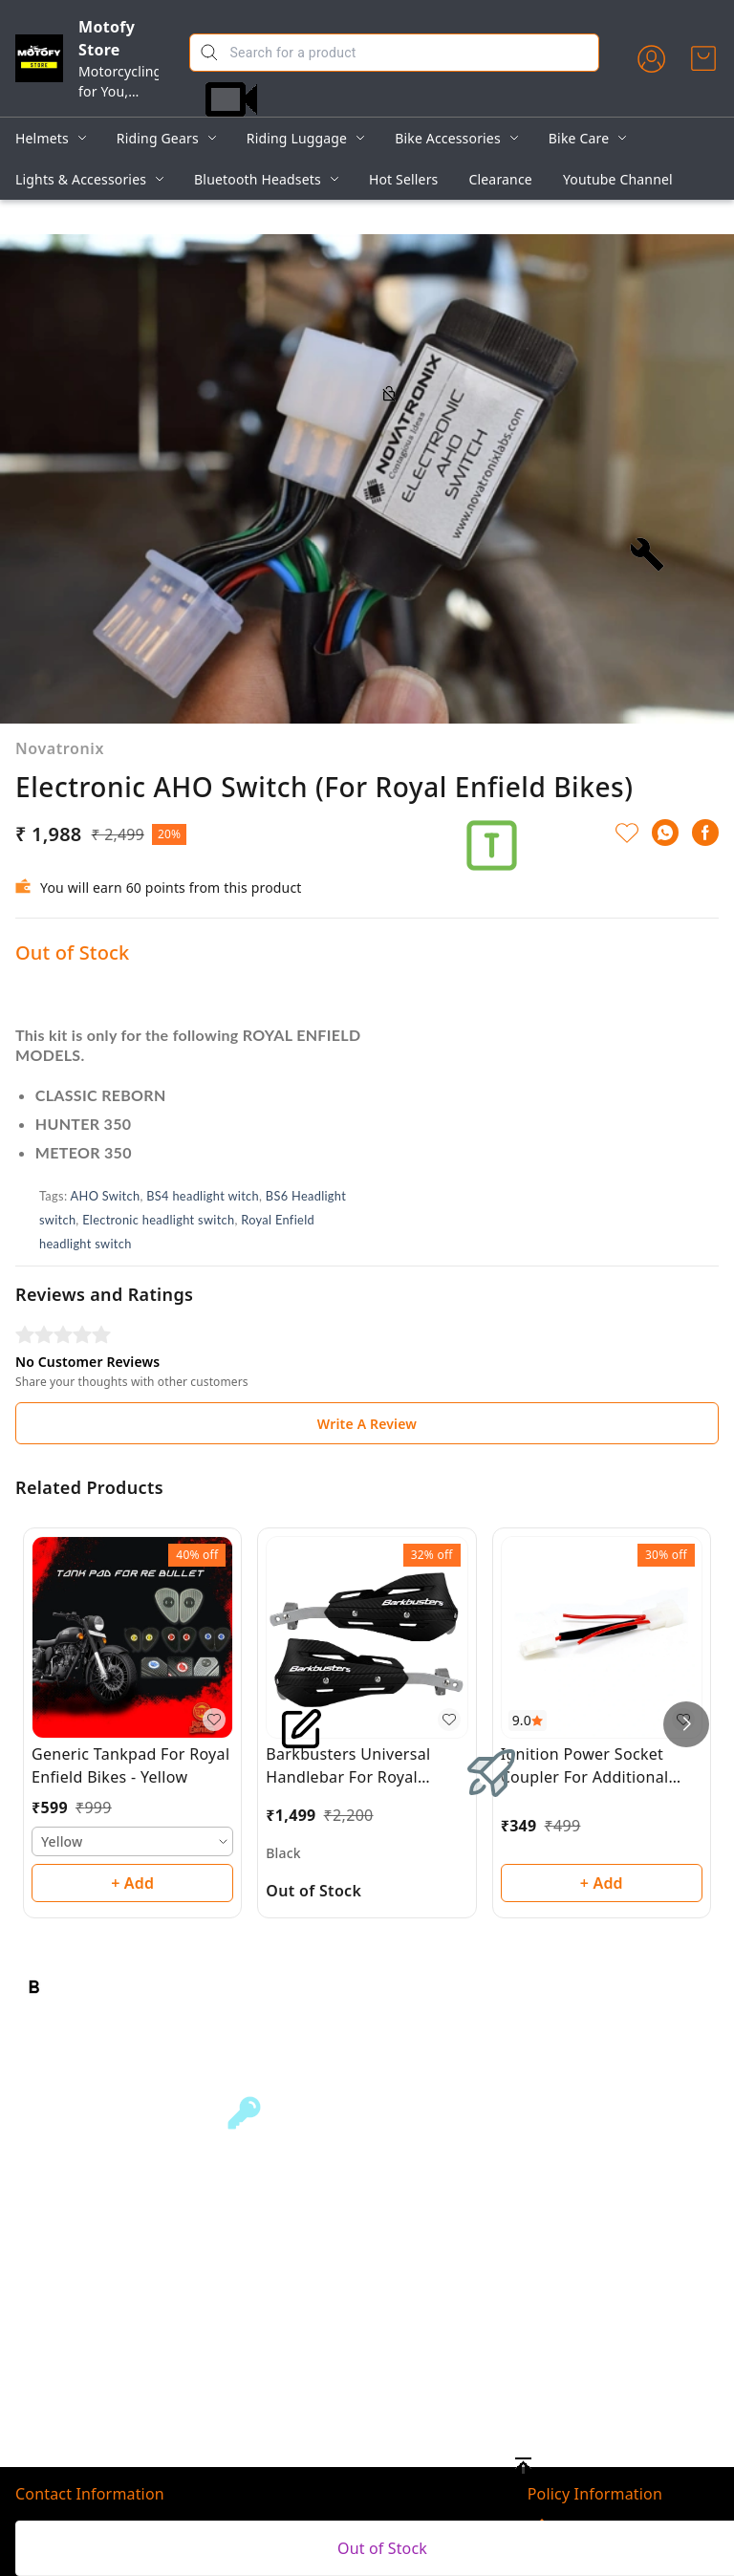  What do you see at coordinates (523, 2466) in the screenshot?
I see `publish or upload content` at bounding box center [523, 2466].